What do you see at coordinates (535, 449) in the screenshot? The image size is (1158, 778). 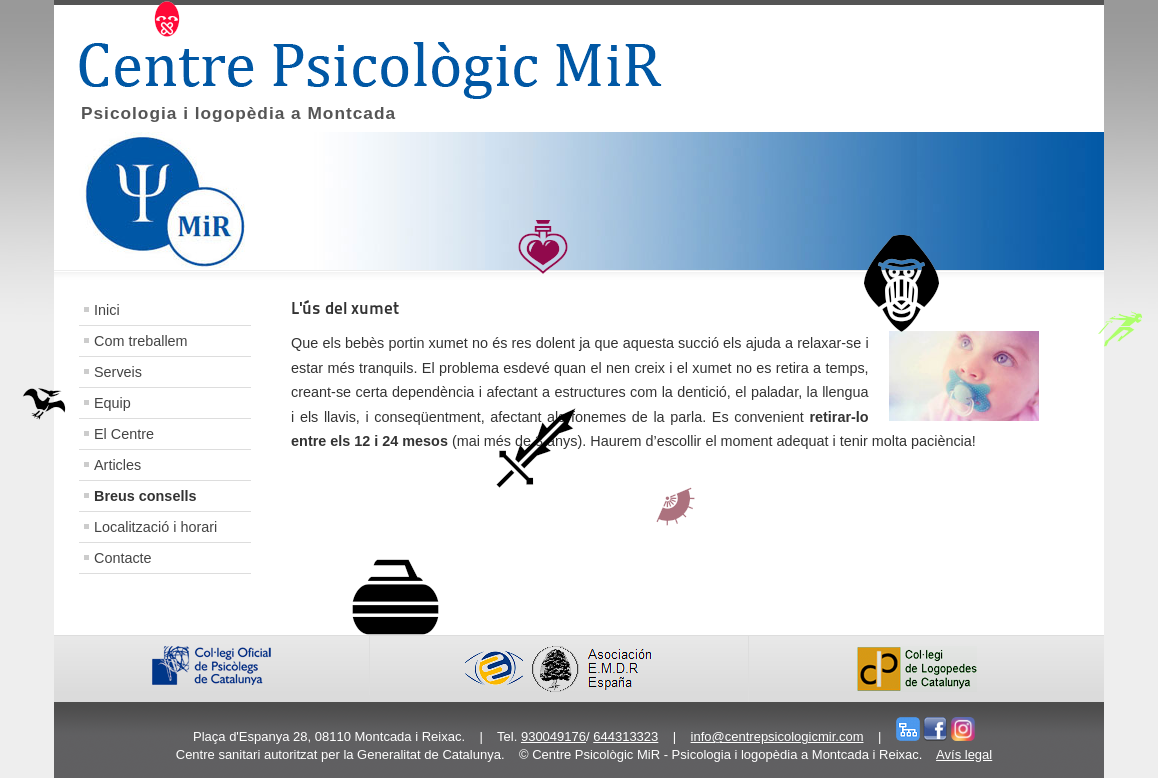 I see `equip a broken or shattered weapon` at bounding box center [535, 449].